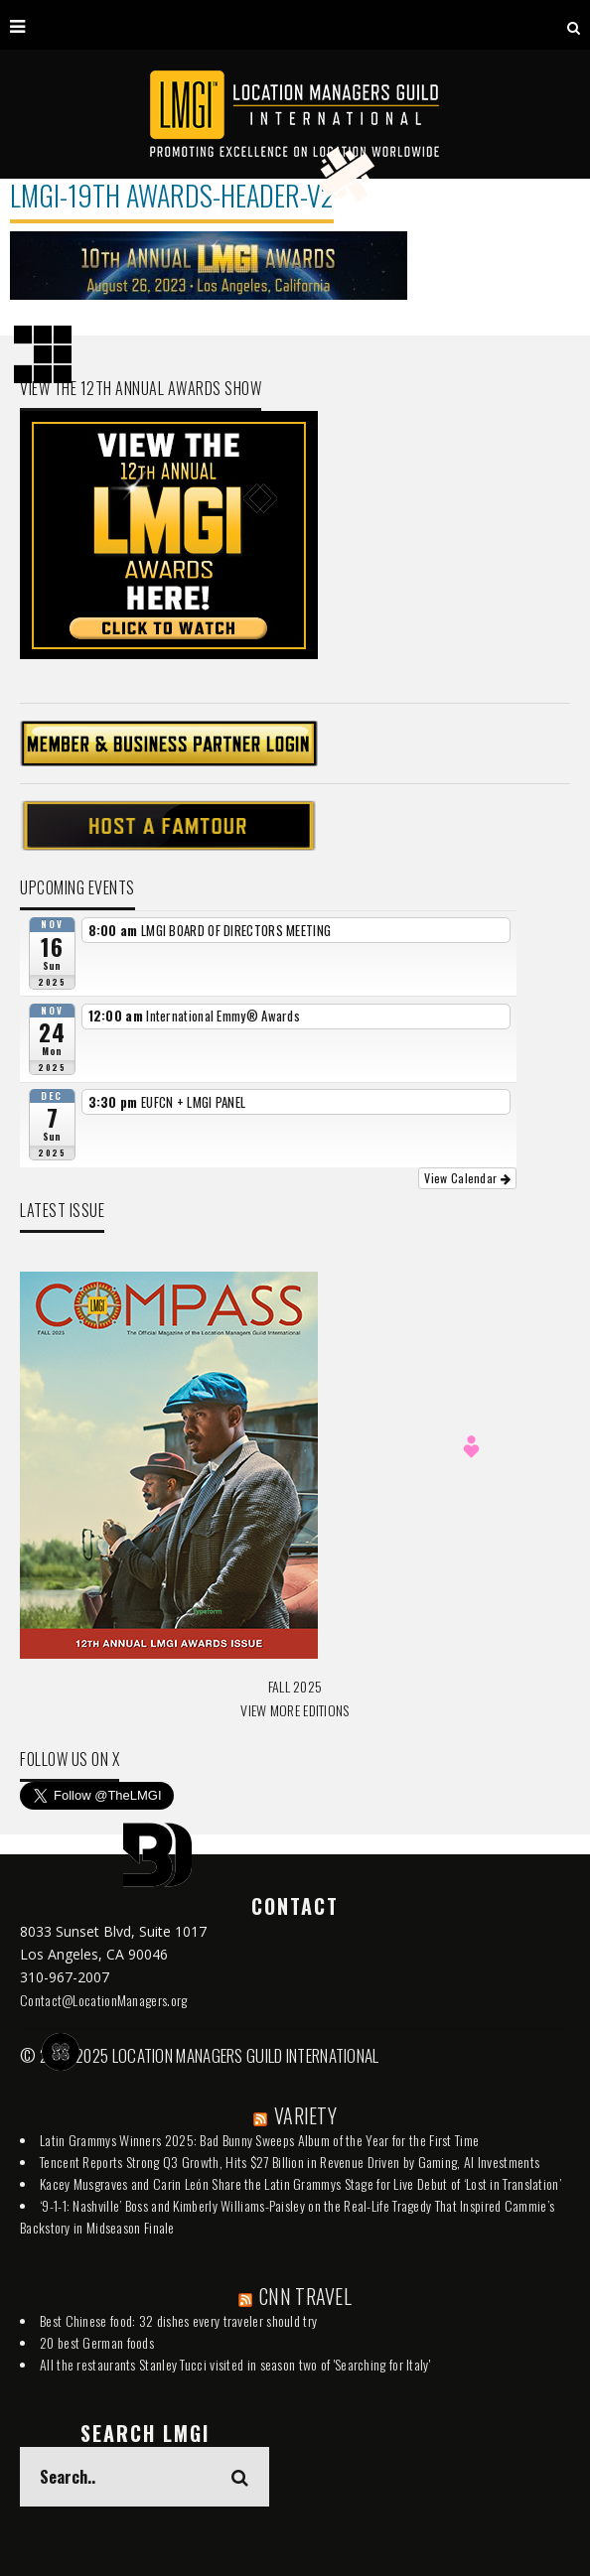  Describe the element at coordinates (471, 1446) in the screenshot. I see `empathize with or show compassion for a user` at that location.